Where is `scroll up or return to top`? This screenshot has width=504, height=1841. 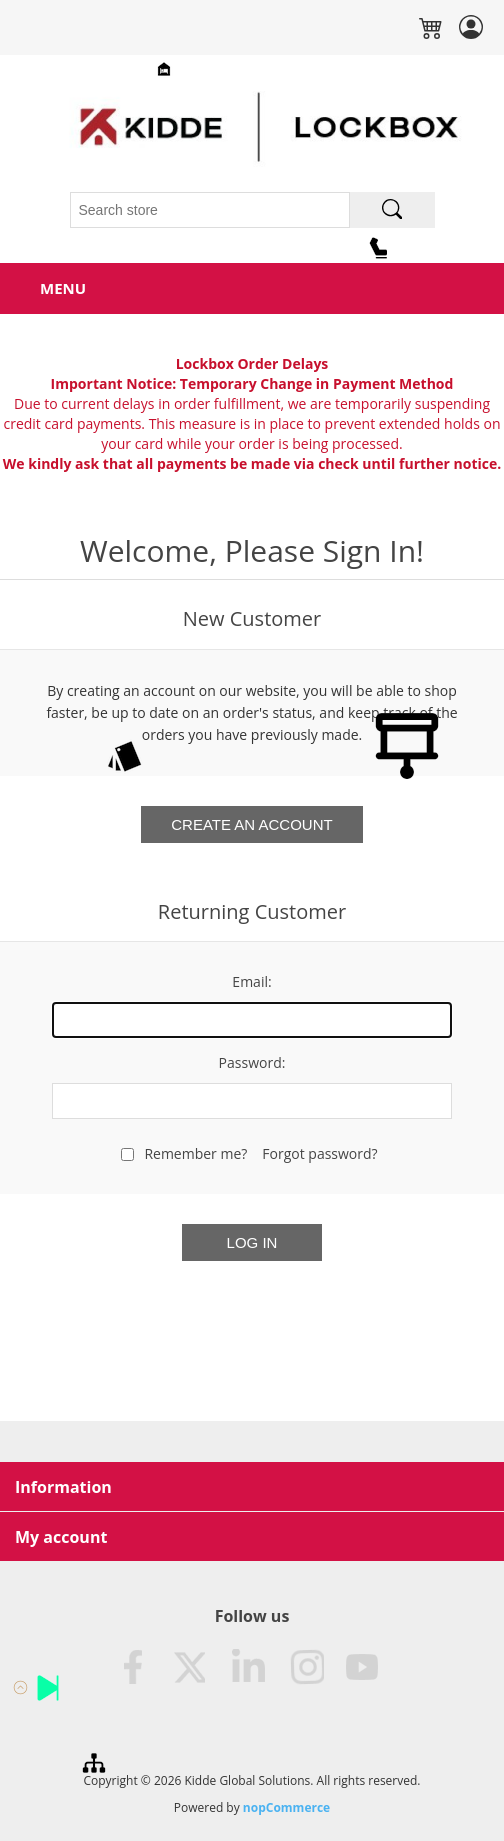 scroll up or return to top is located at coordinates (20, 1687).